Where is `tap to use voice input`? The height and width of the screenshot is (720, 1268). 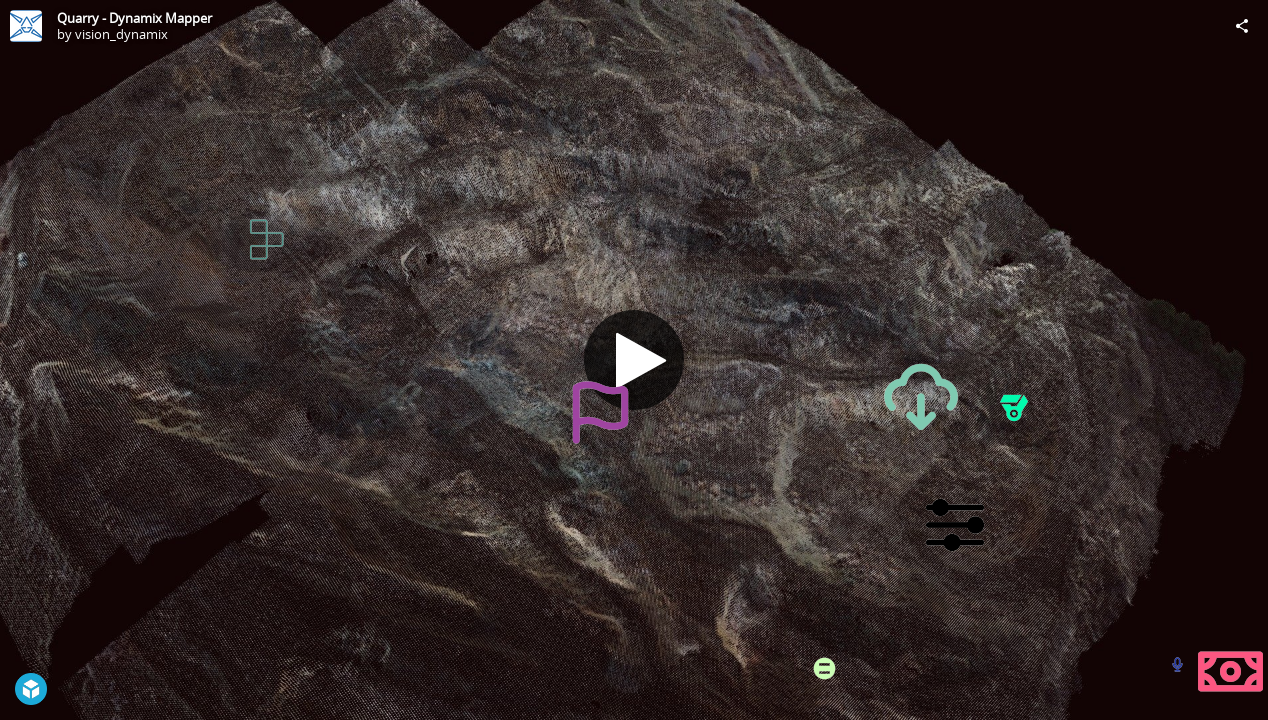 tap to use voice input is located at coordinates (1177, 664).